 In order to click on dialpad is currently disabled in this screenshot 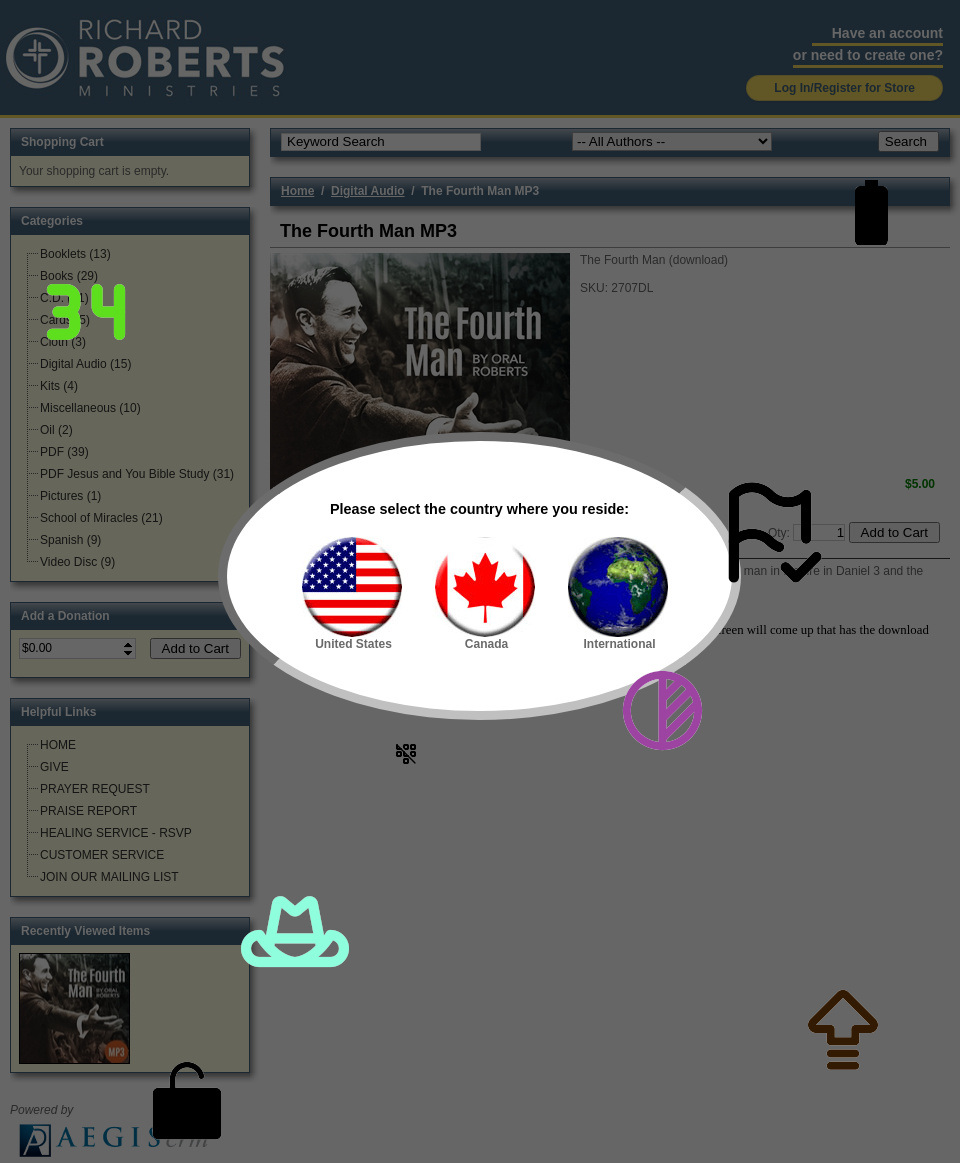, I will do `click(406, 754)`.